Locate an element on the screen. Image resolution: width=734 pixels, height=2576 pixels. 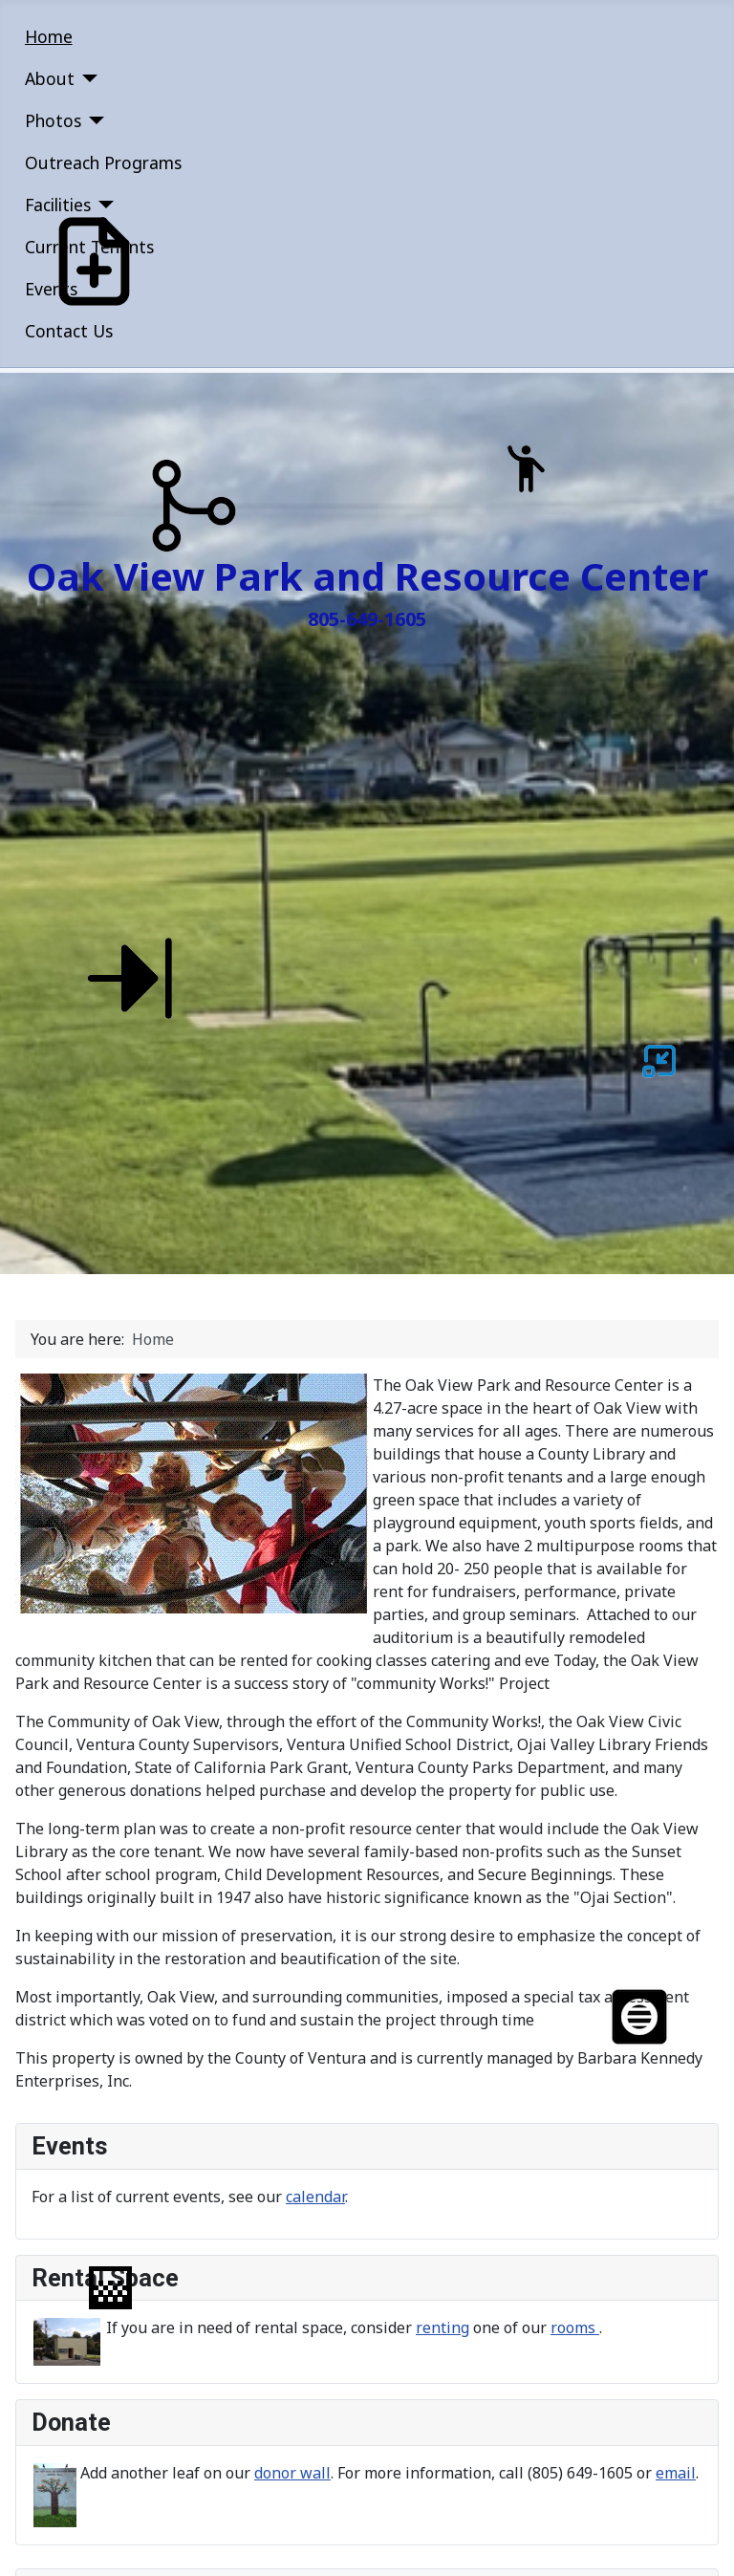
minimize the current window is located at coordinates (659, 1060).